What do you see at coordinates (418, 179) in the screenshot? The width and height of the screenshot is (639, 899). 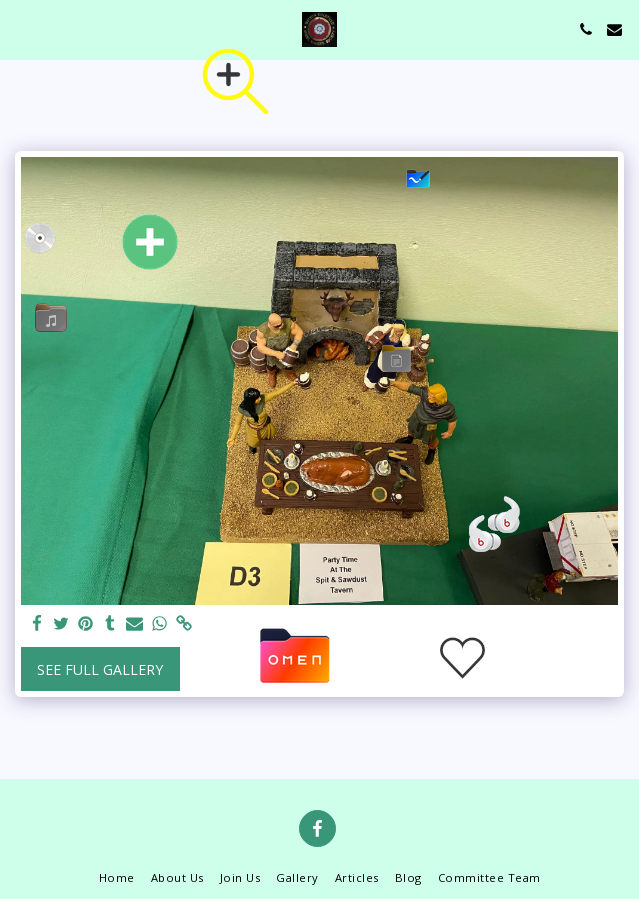 I see `open microsoft whiteboard files folder` at bounding box center [418, 179].